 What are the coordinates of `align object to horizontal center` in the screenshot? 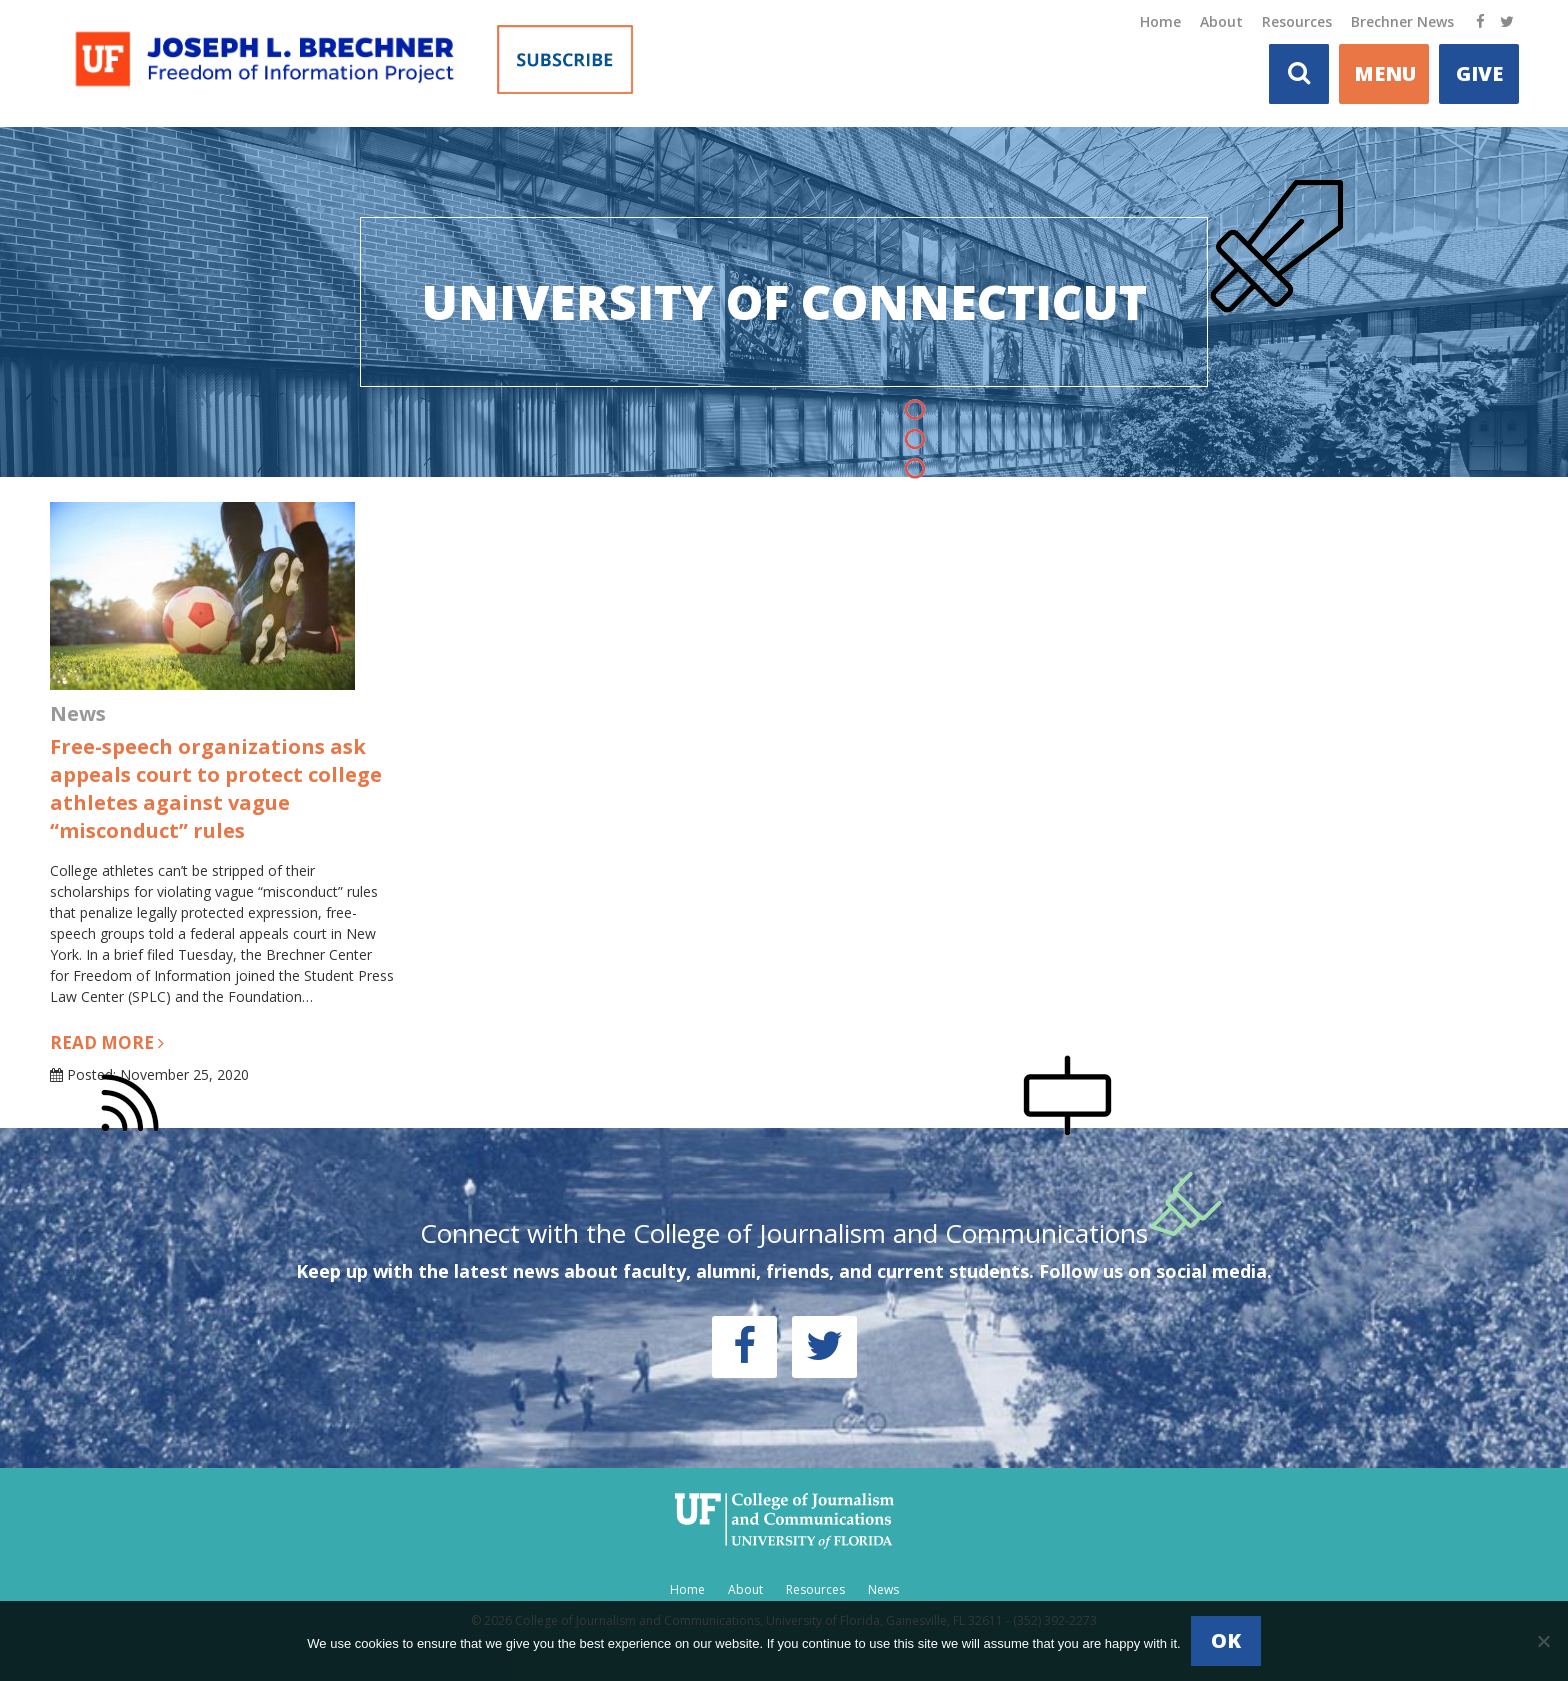 It's located at (1067, 1095).